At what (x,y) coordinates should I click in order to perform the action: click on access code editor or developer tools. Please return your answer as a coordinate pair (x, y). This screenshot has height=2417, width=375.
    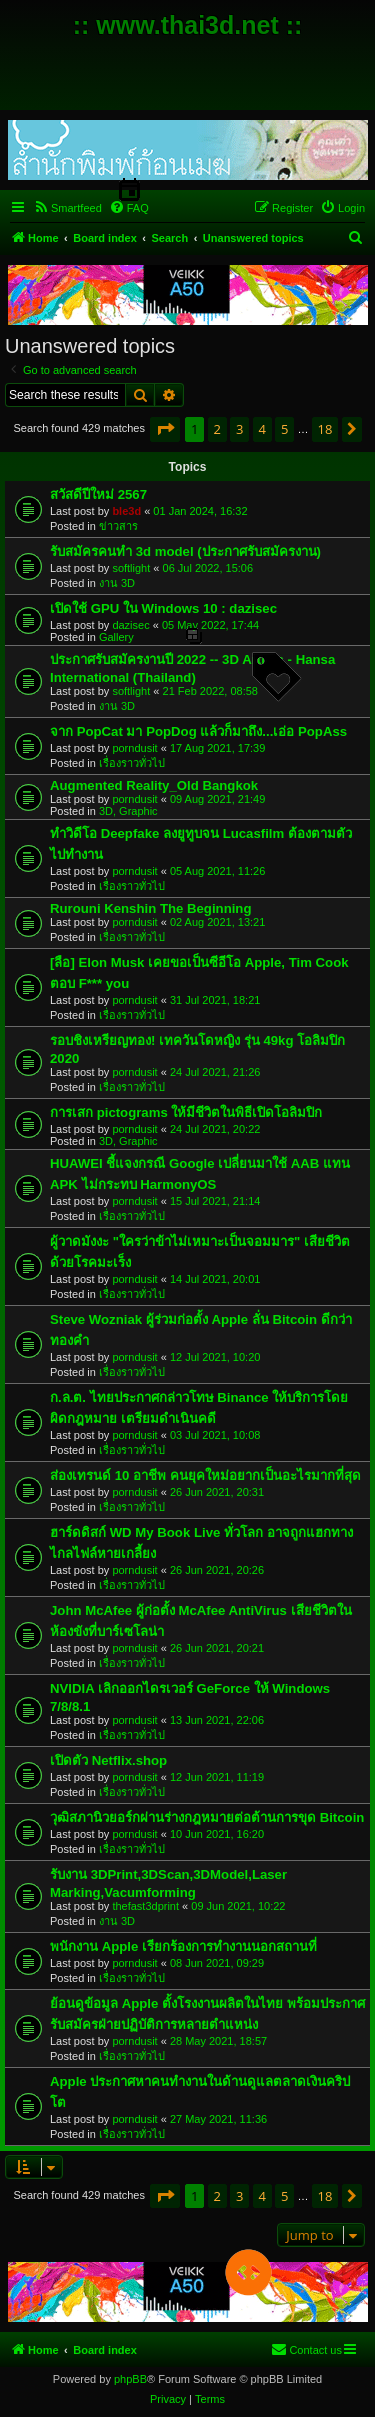
    Looking at the image, I should click on (248, 2272).